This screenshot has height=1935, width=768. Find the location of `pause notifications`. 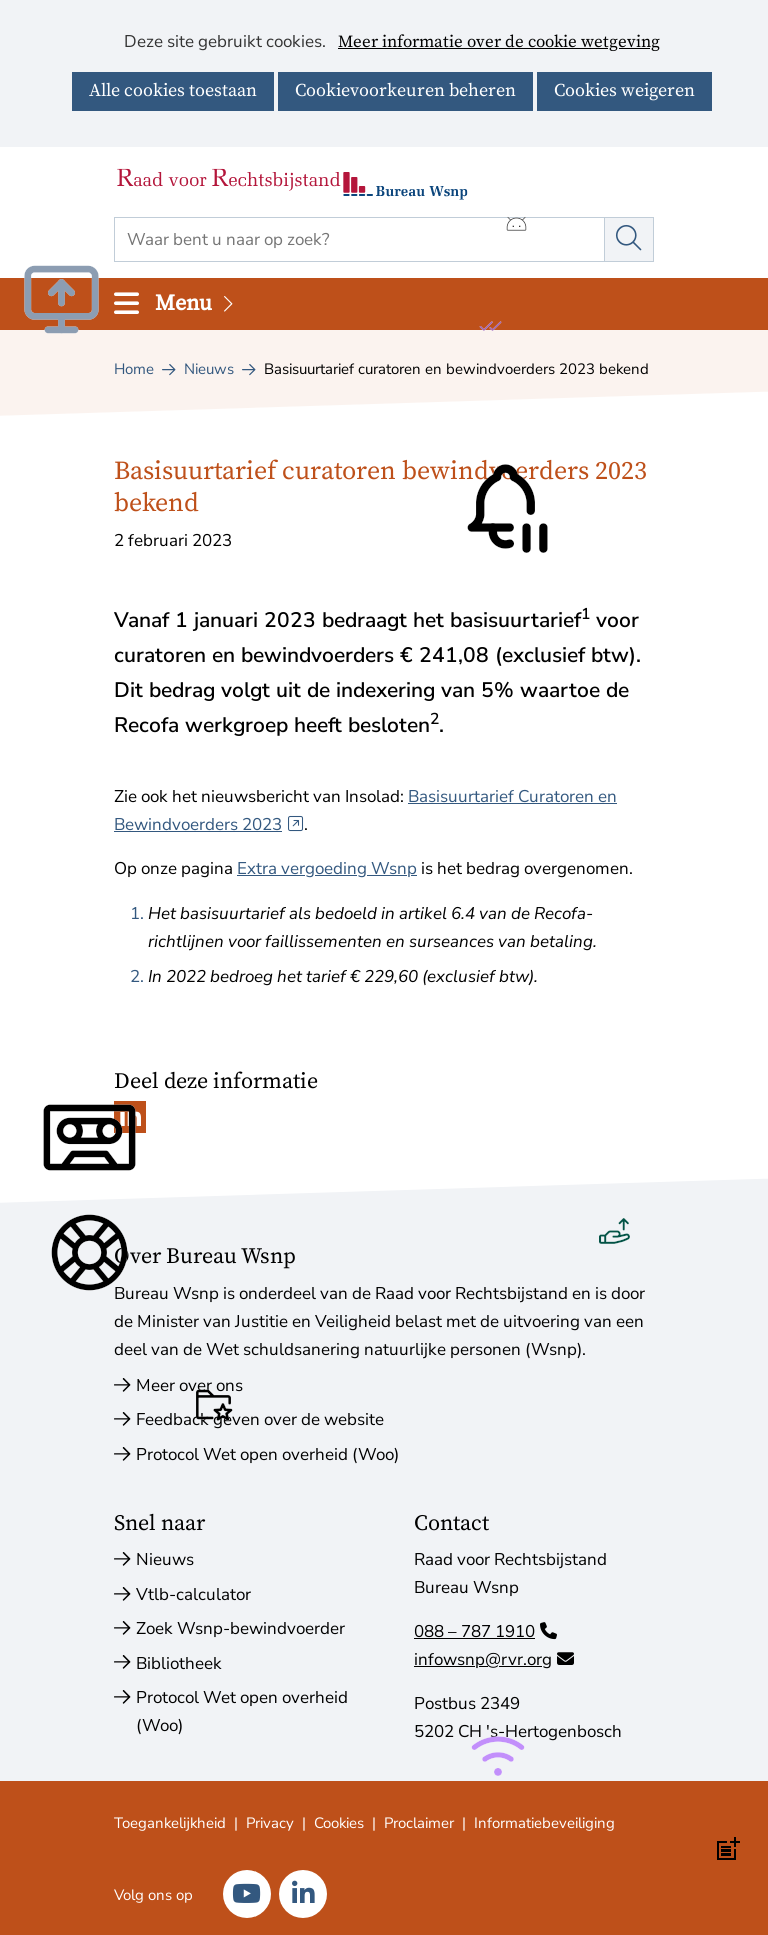

pause notifications is located at coordinates (505, 506).